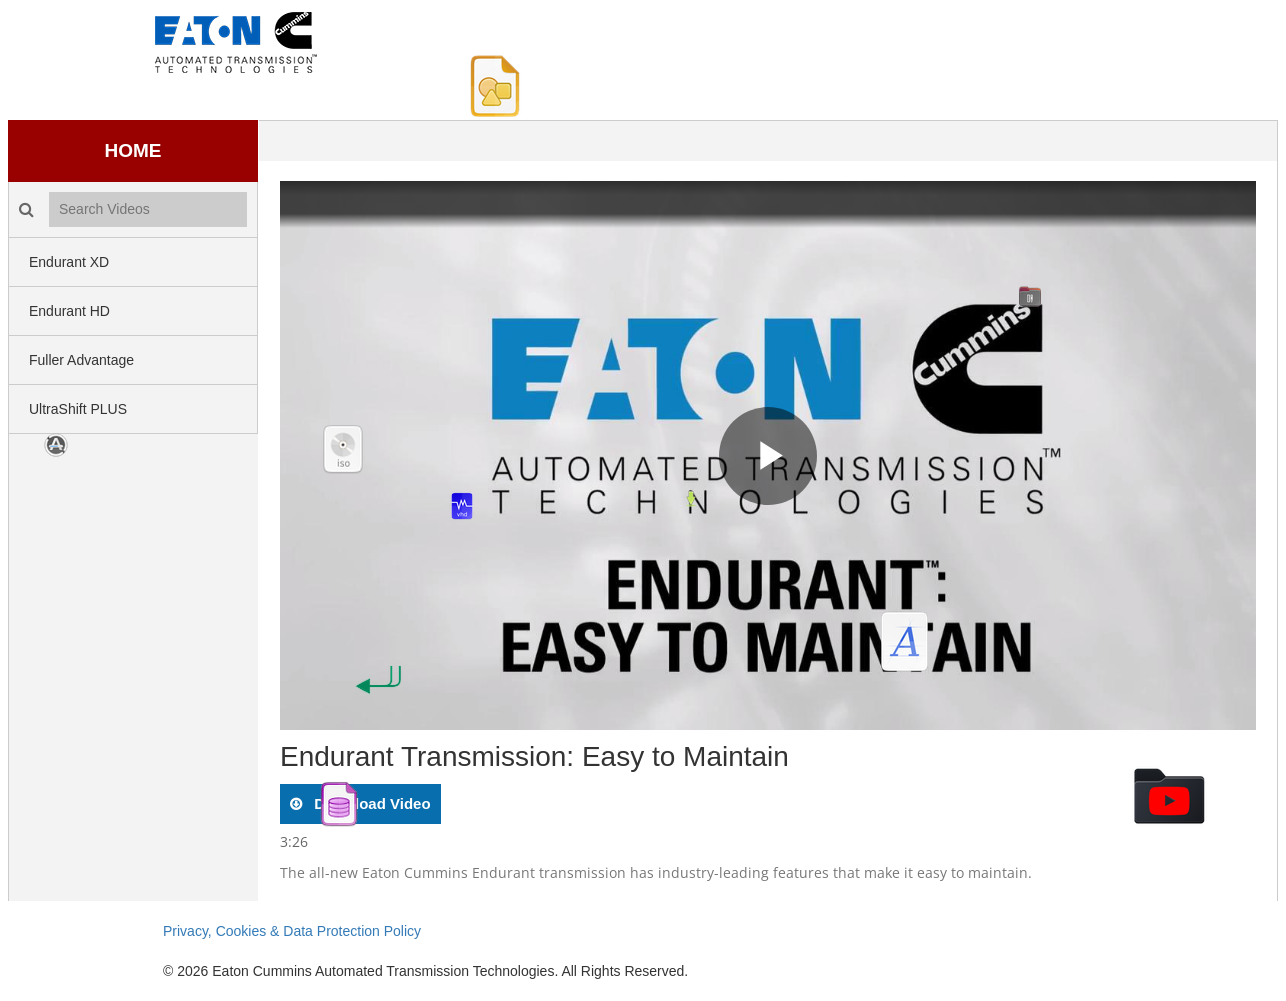  What do you see at coordinates (462, 506) in the screenshot?
I see `virtualbox virtual hard disk file` at bounding box center [462, 506].